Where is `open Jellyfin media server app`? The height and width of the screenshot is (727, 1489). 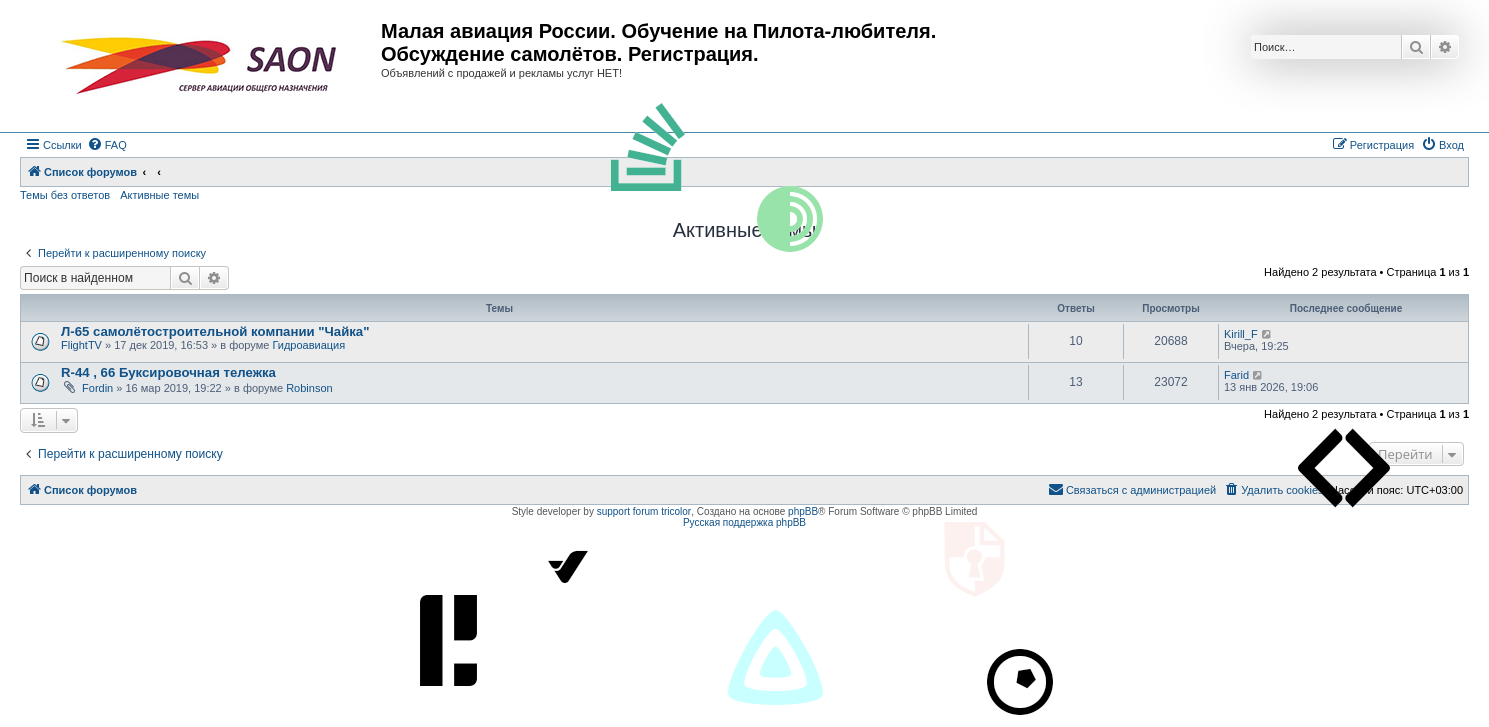
open Jellyfin media server app is located at coordinates (775, 657).